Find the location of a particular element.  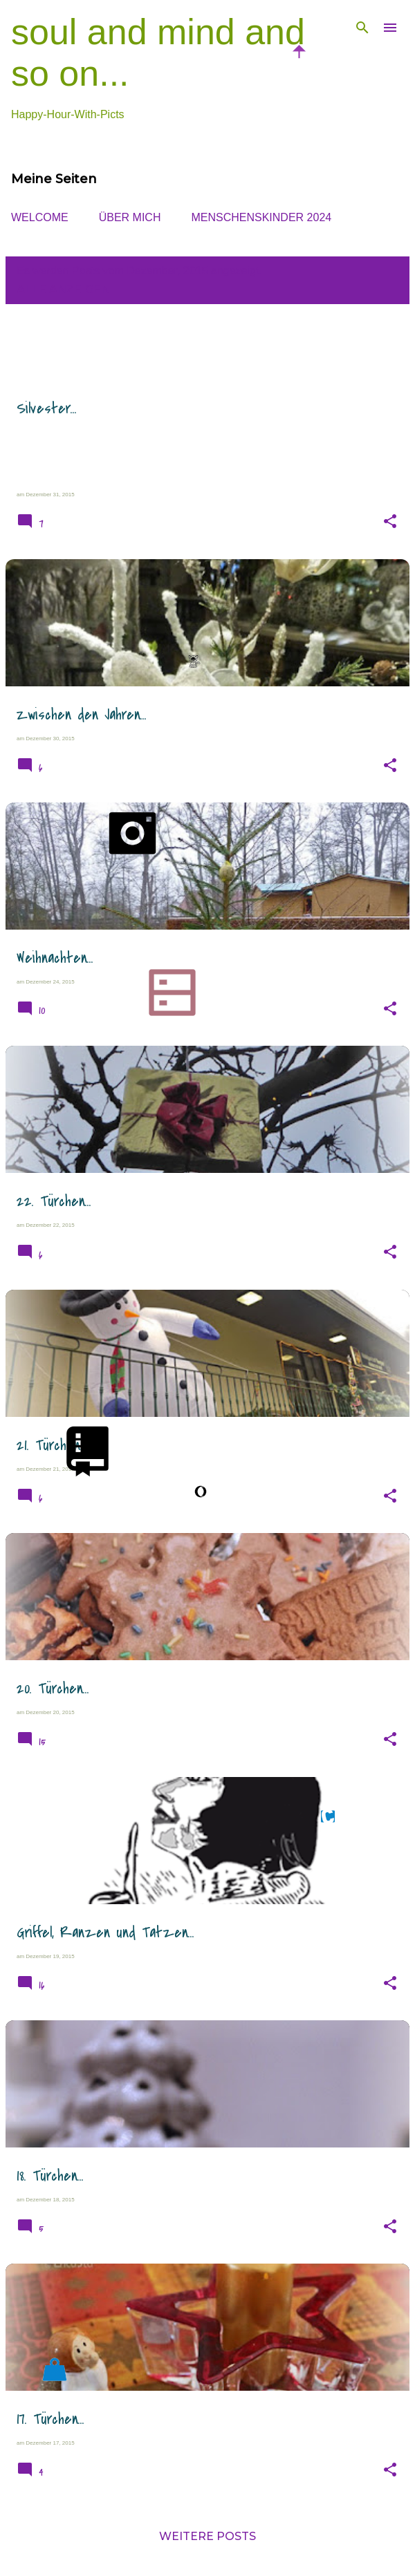

access git repository is located at coordinates (87, 1449).